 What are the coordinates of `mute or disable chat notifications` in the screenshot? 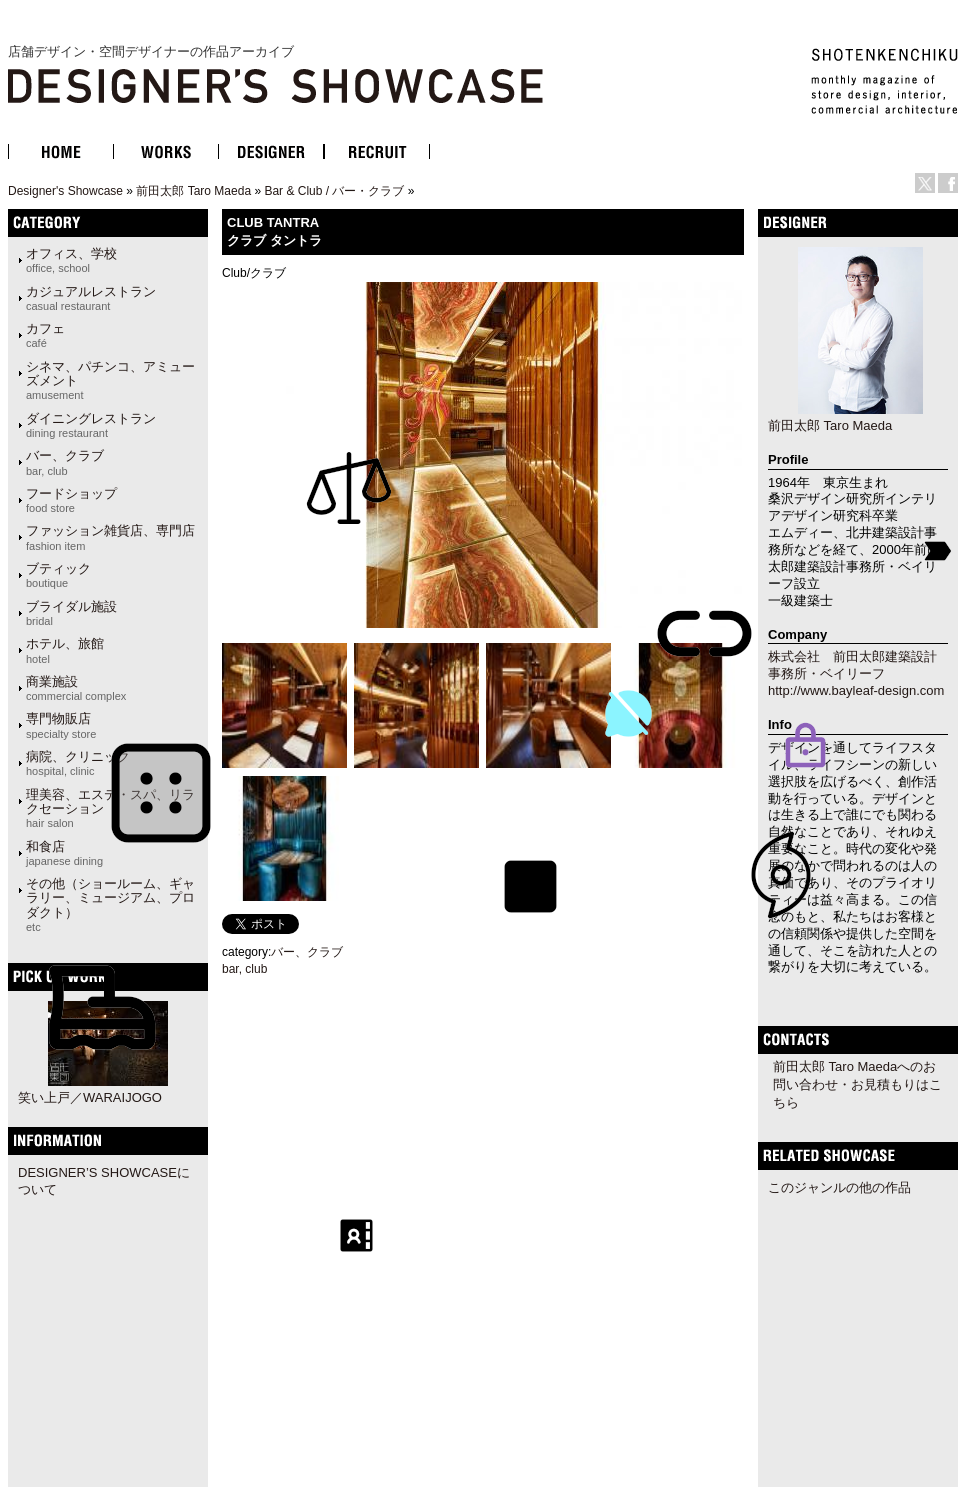 It's located at (628, 713).